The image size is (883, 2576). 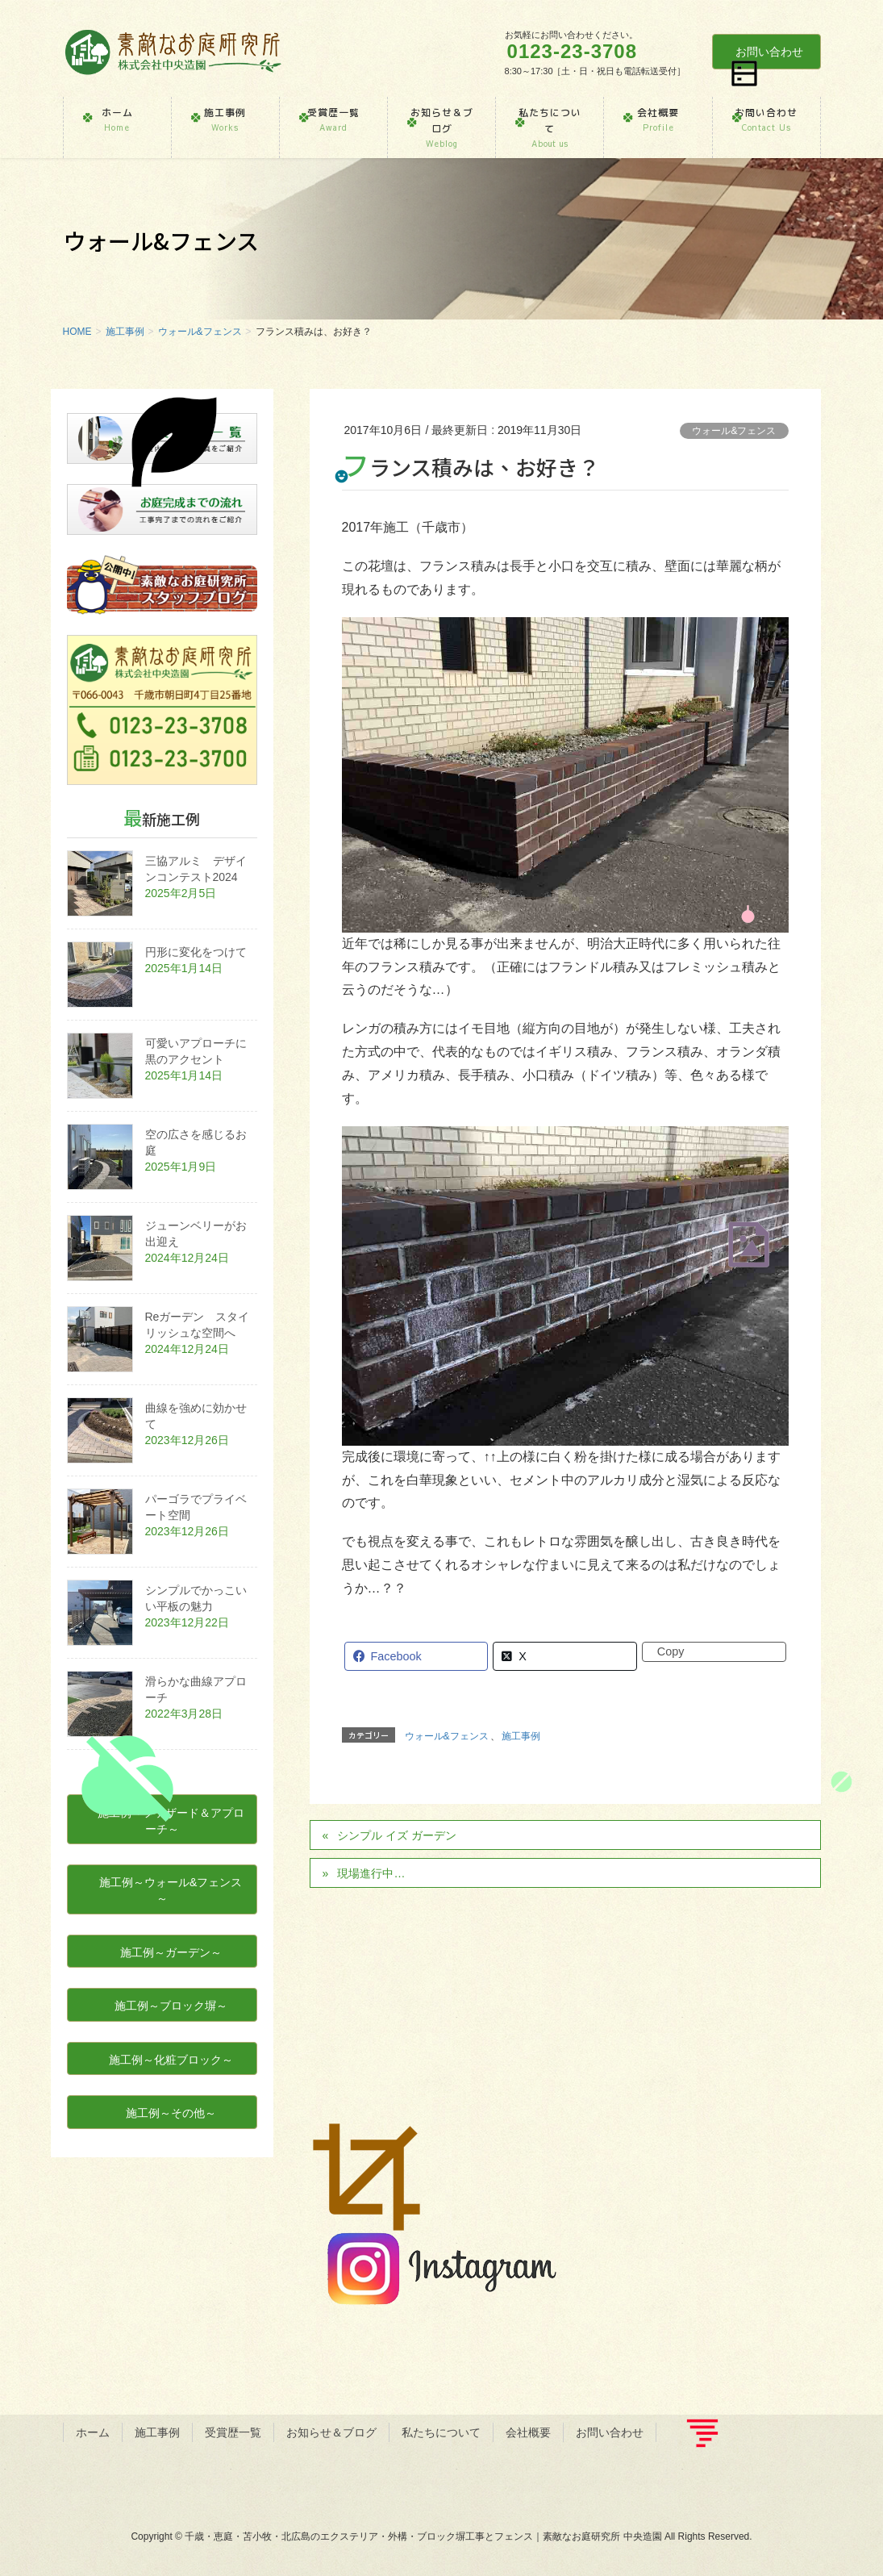 I want to click on view image file, so click(x=748, y=1244).